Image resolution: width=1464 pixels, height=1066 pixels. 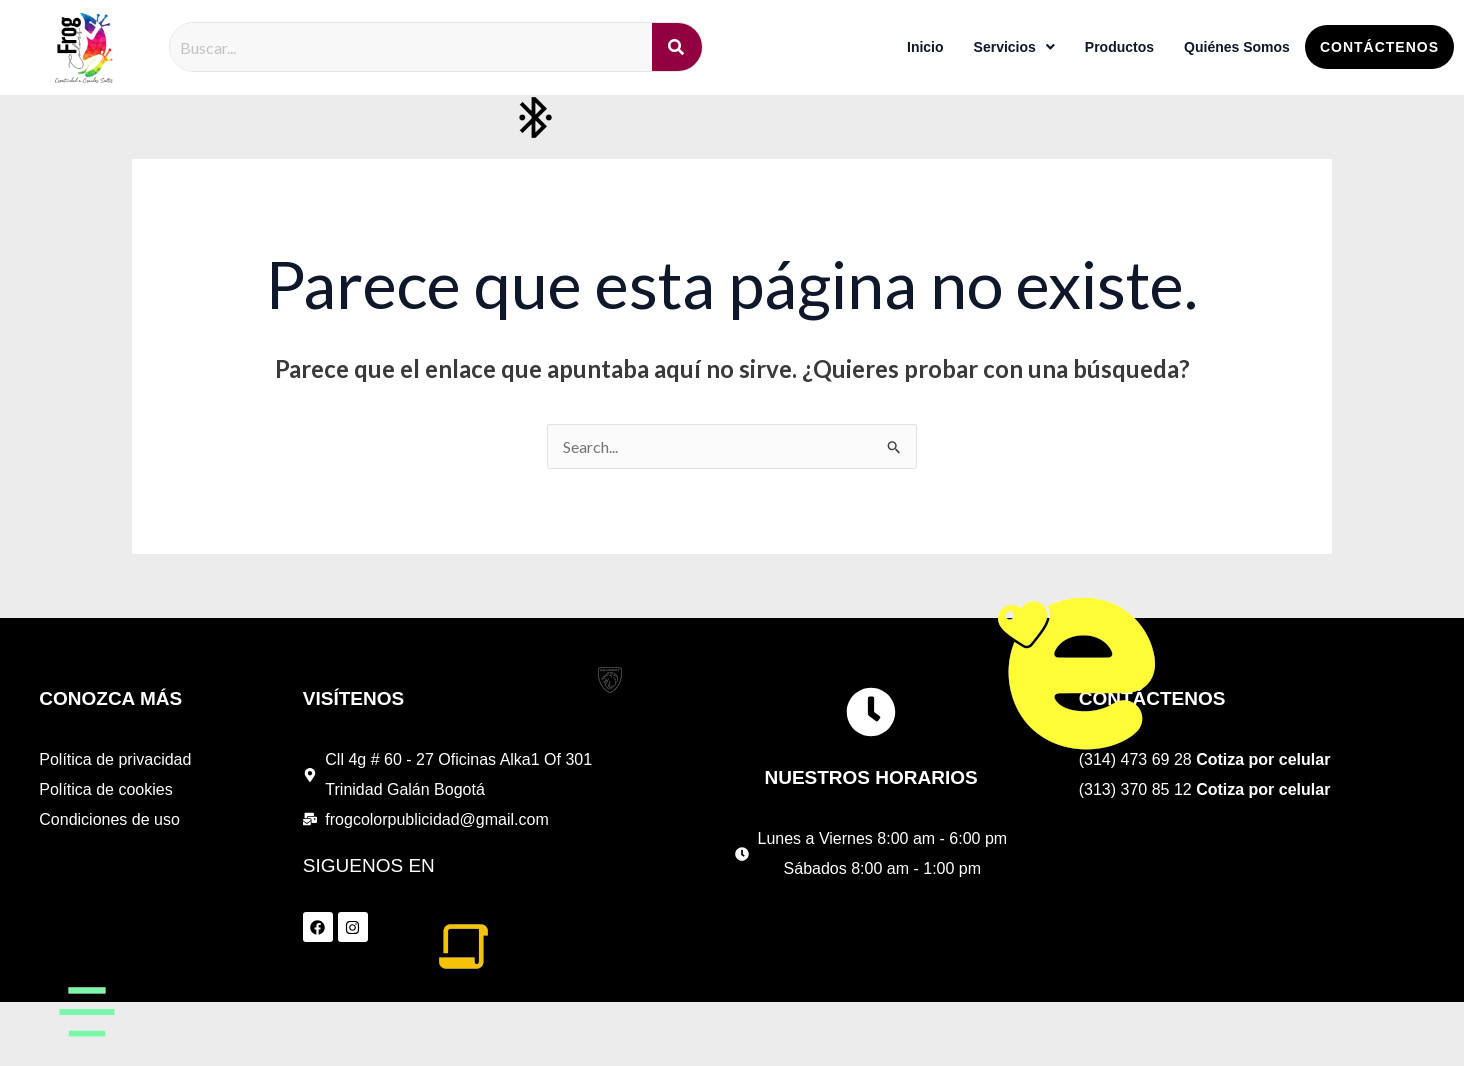 What do you see at coordinates (1076, 673) in the screenshot?
I see `open the ente app` at bounding box center [1076, 673].